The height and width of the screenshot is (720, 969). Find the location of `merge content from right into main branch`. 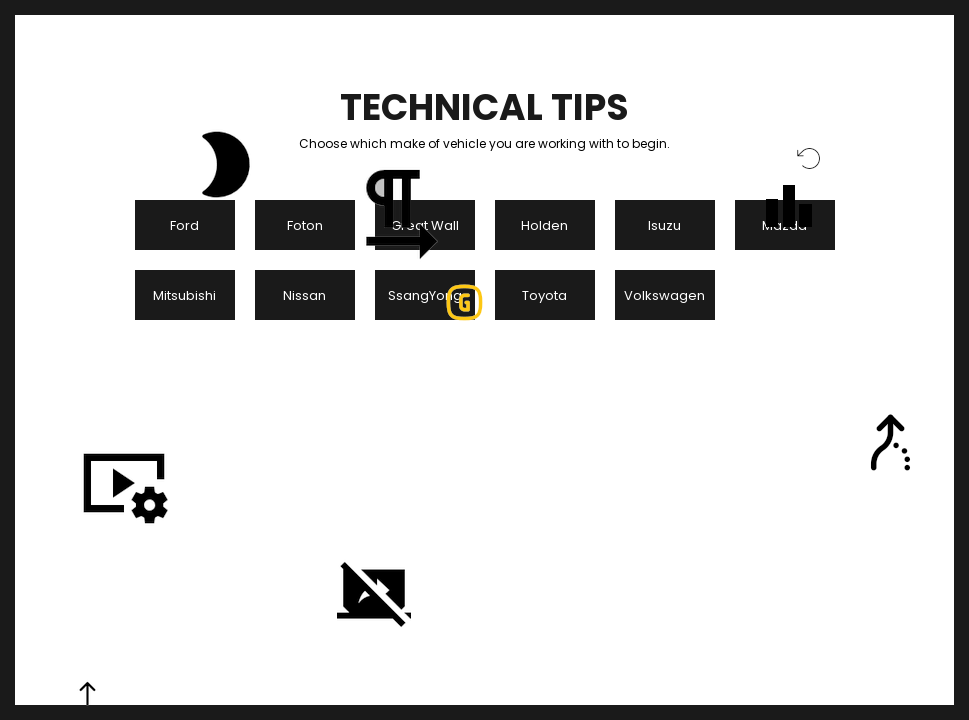

merge content from right into main branch is located at coordinates (890, 442).